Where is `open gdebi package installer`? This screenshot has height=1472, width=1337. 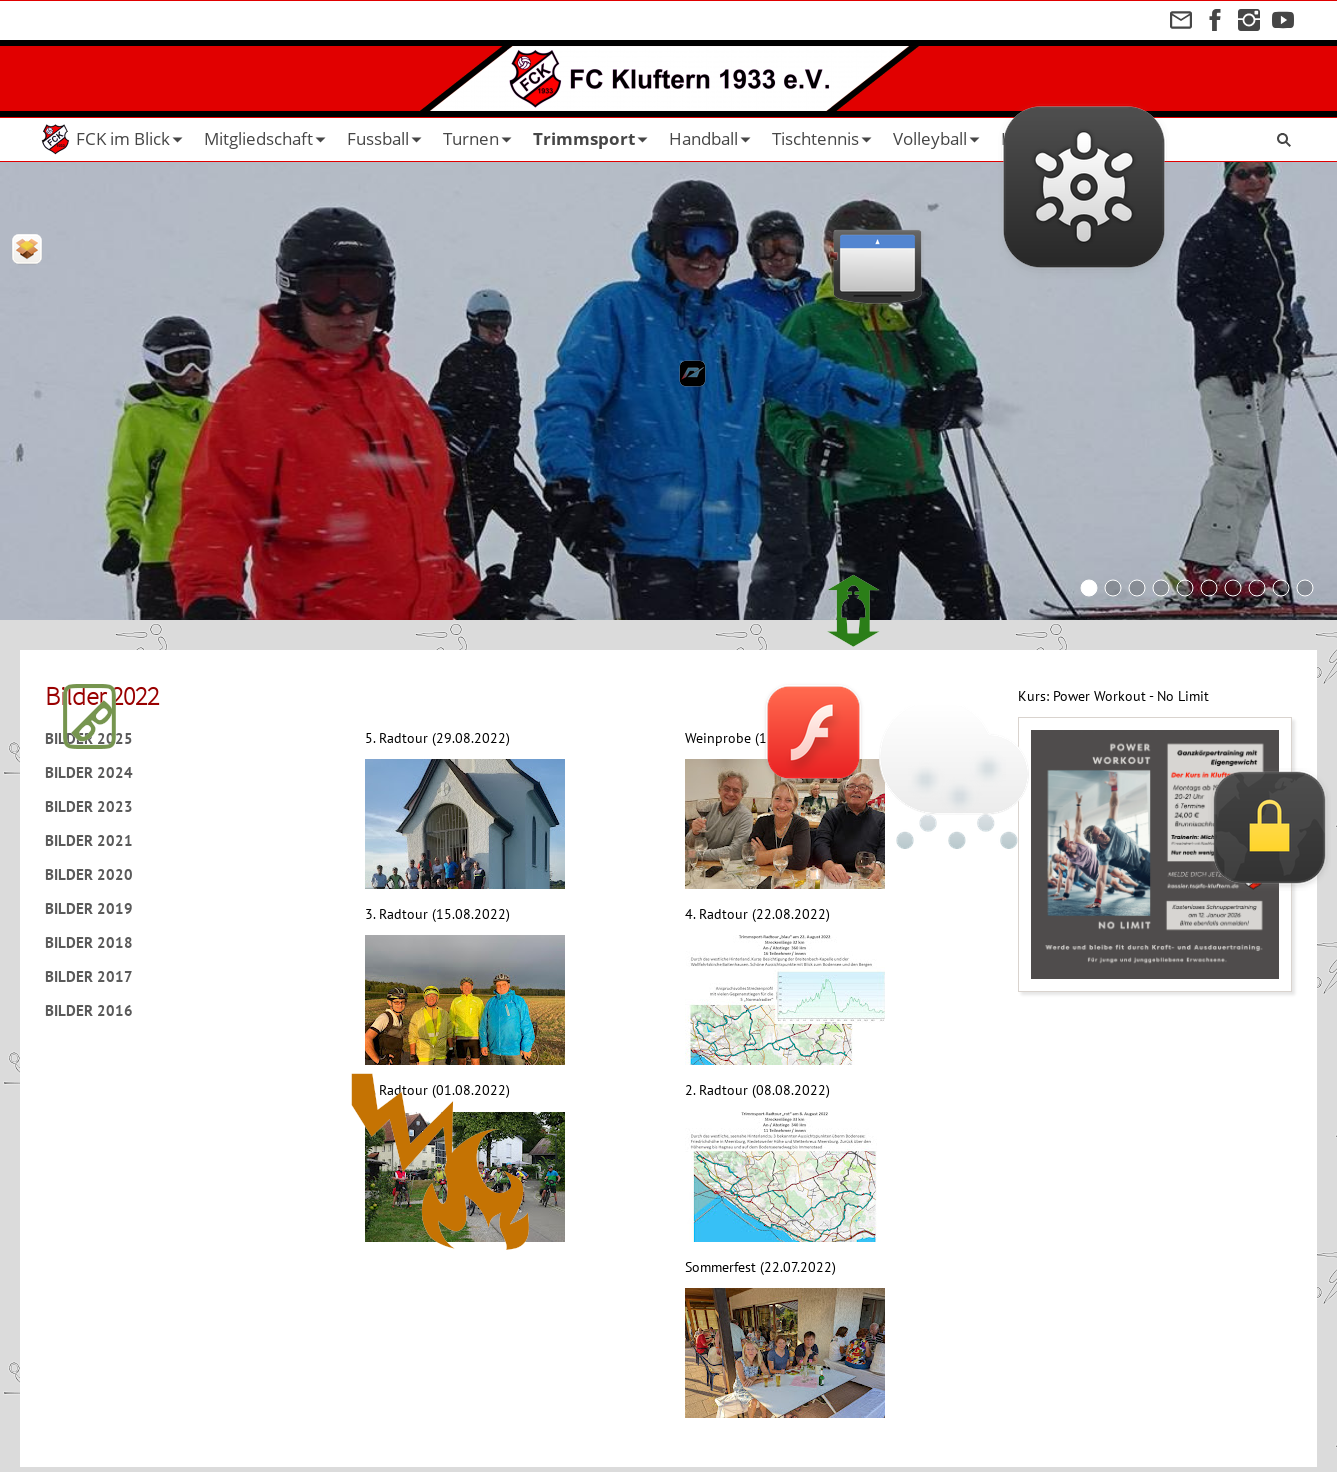 open gdebi package installer is located at coordinates (27, 249).